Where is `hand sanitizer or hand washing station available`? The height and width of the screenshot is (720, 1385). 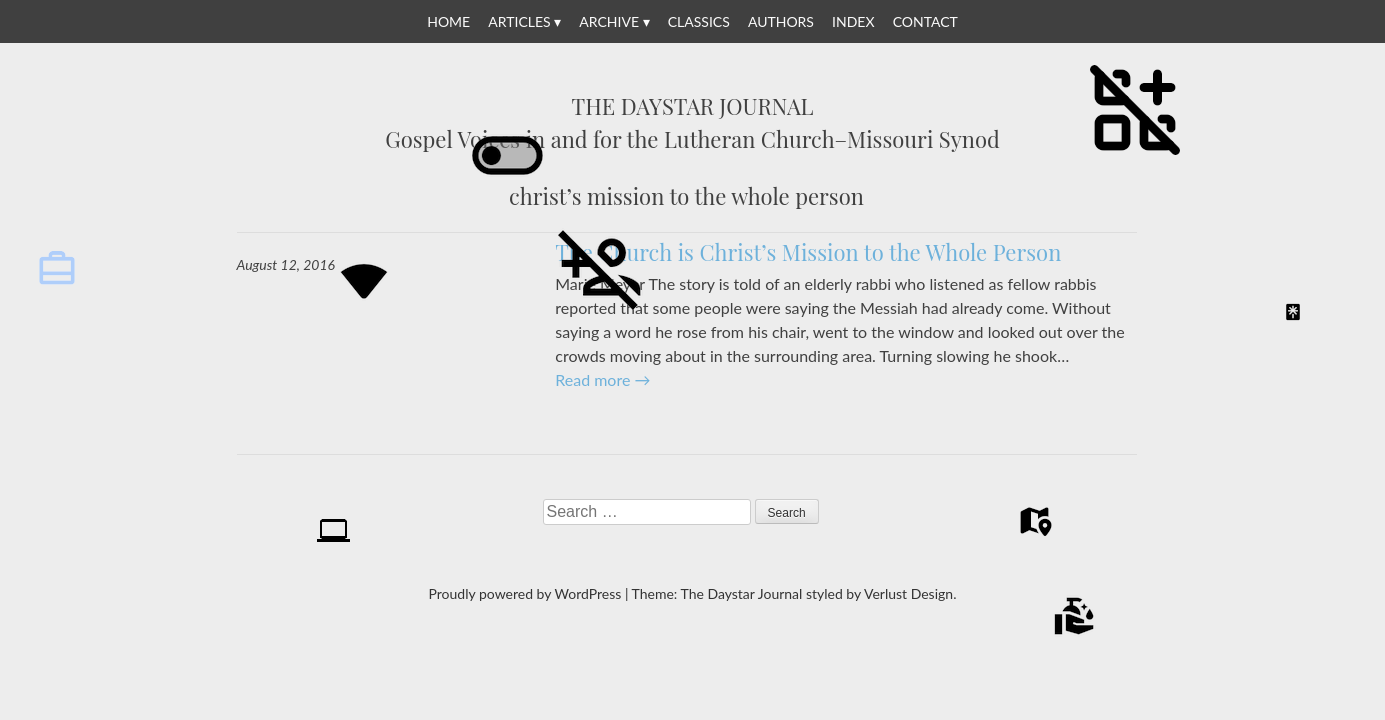
hand sanitizer or hand washing station available is located at coordinates (1075, 616).